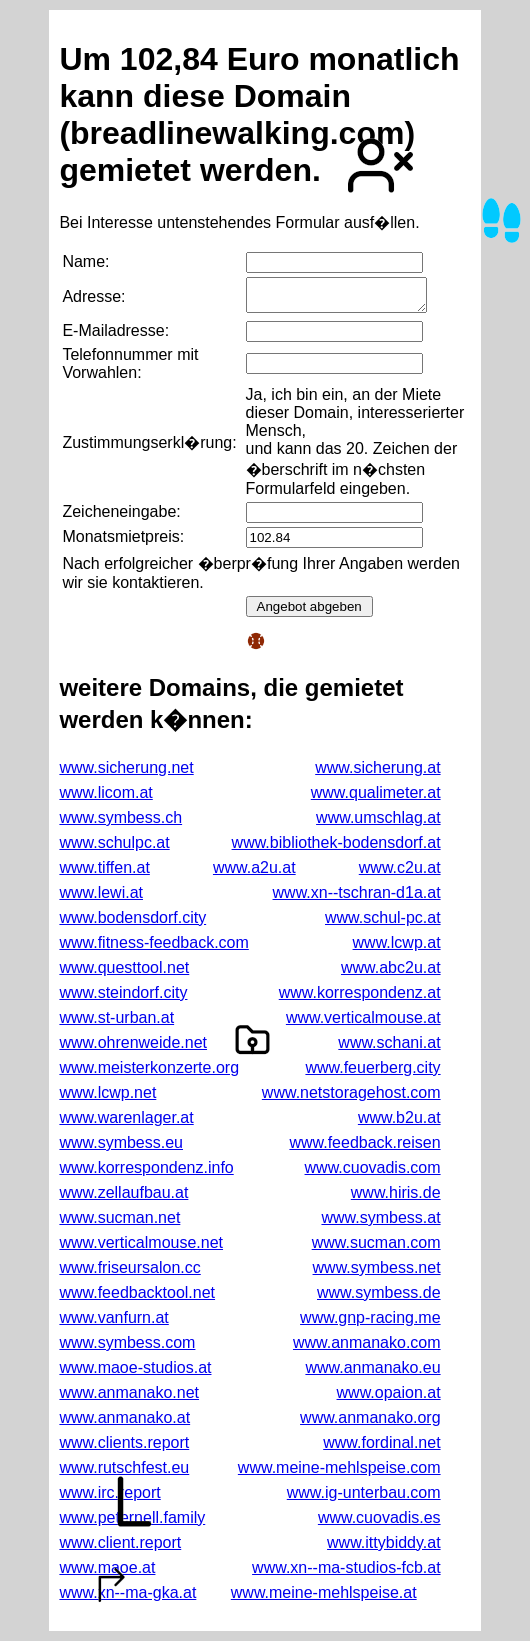 The image size is (530, 1641). What do you see at coordinates (109, 1585) in the screenshot?
I see `forward or share content` at bounding box center [109, 1585].